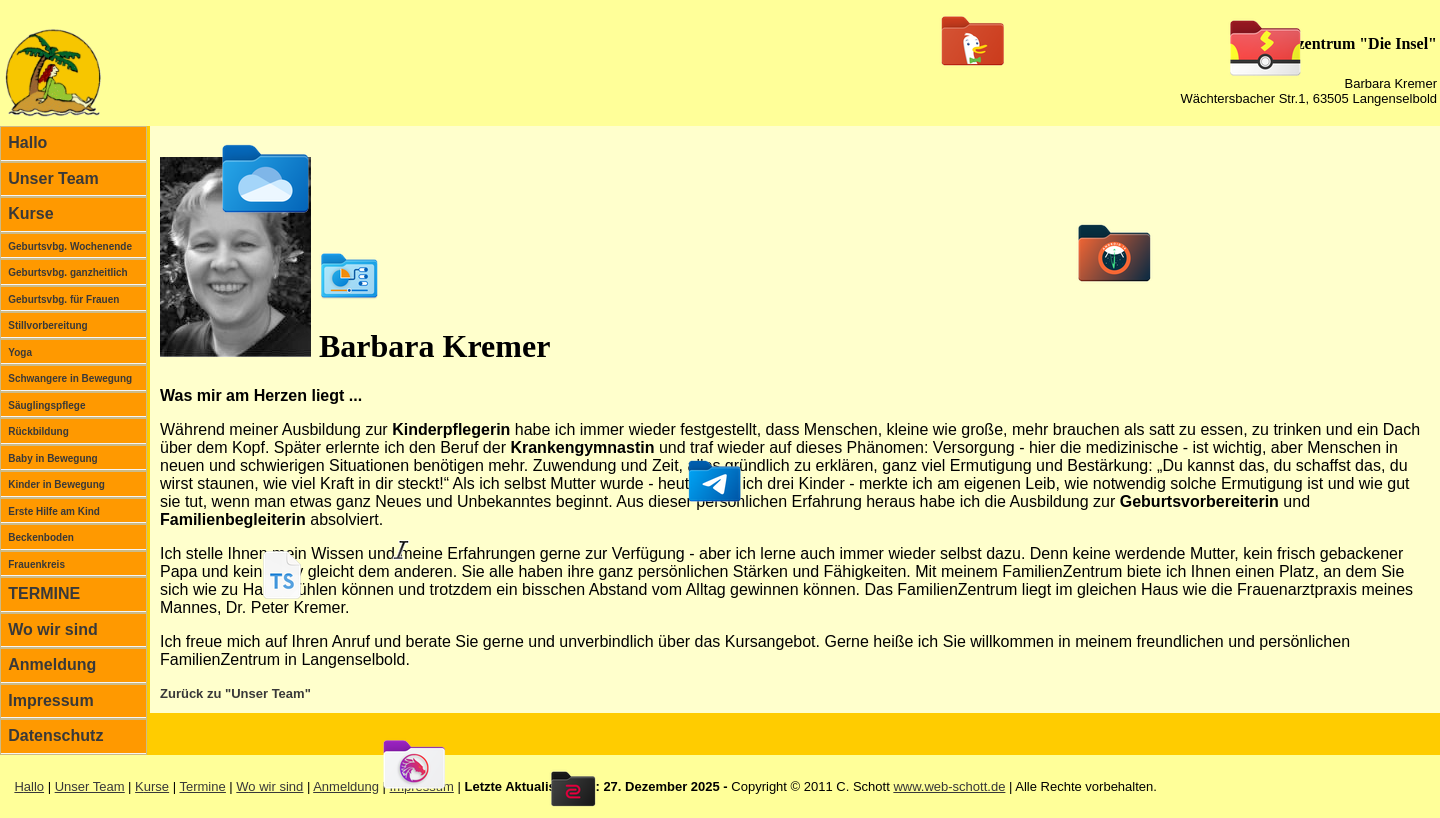  Describe the element at coordinates (573, 790) in the screenshot. I see `folder containing BenQ ZOWIE gaming peripherals software or drivers` at that location.